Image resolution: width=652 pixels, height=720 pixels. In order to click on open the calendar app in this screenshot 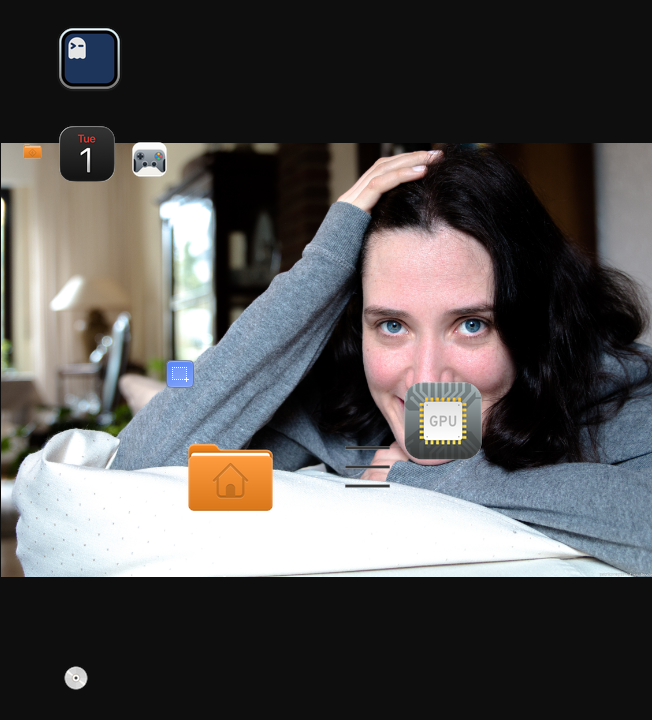, I will do `click(87, 154)`.